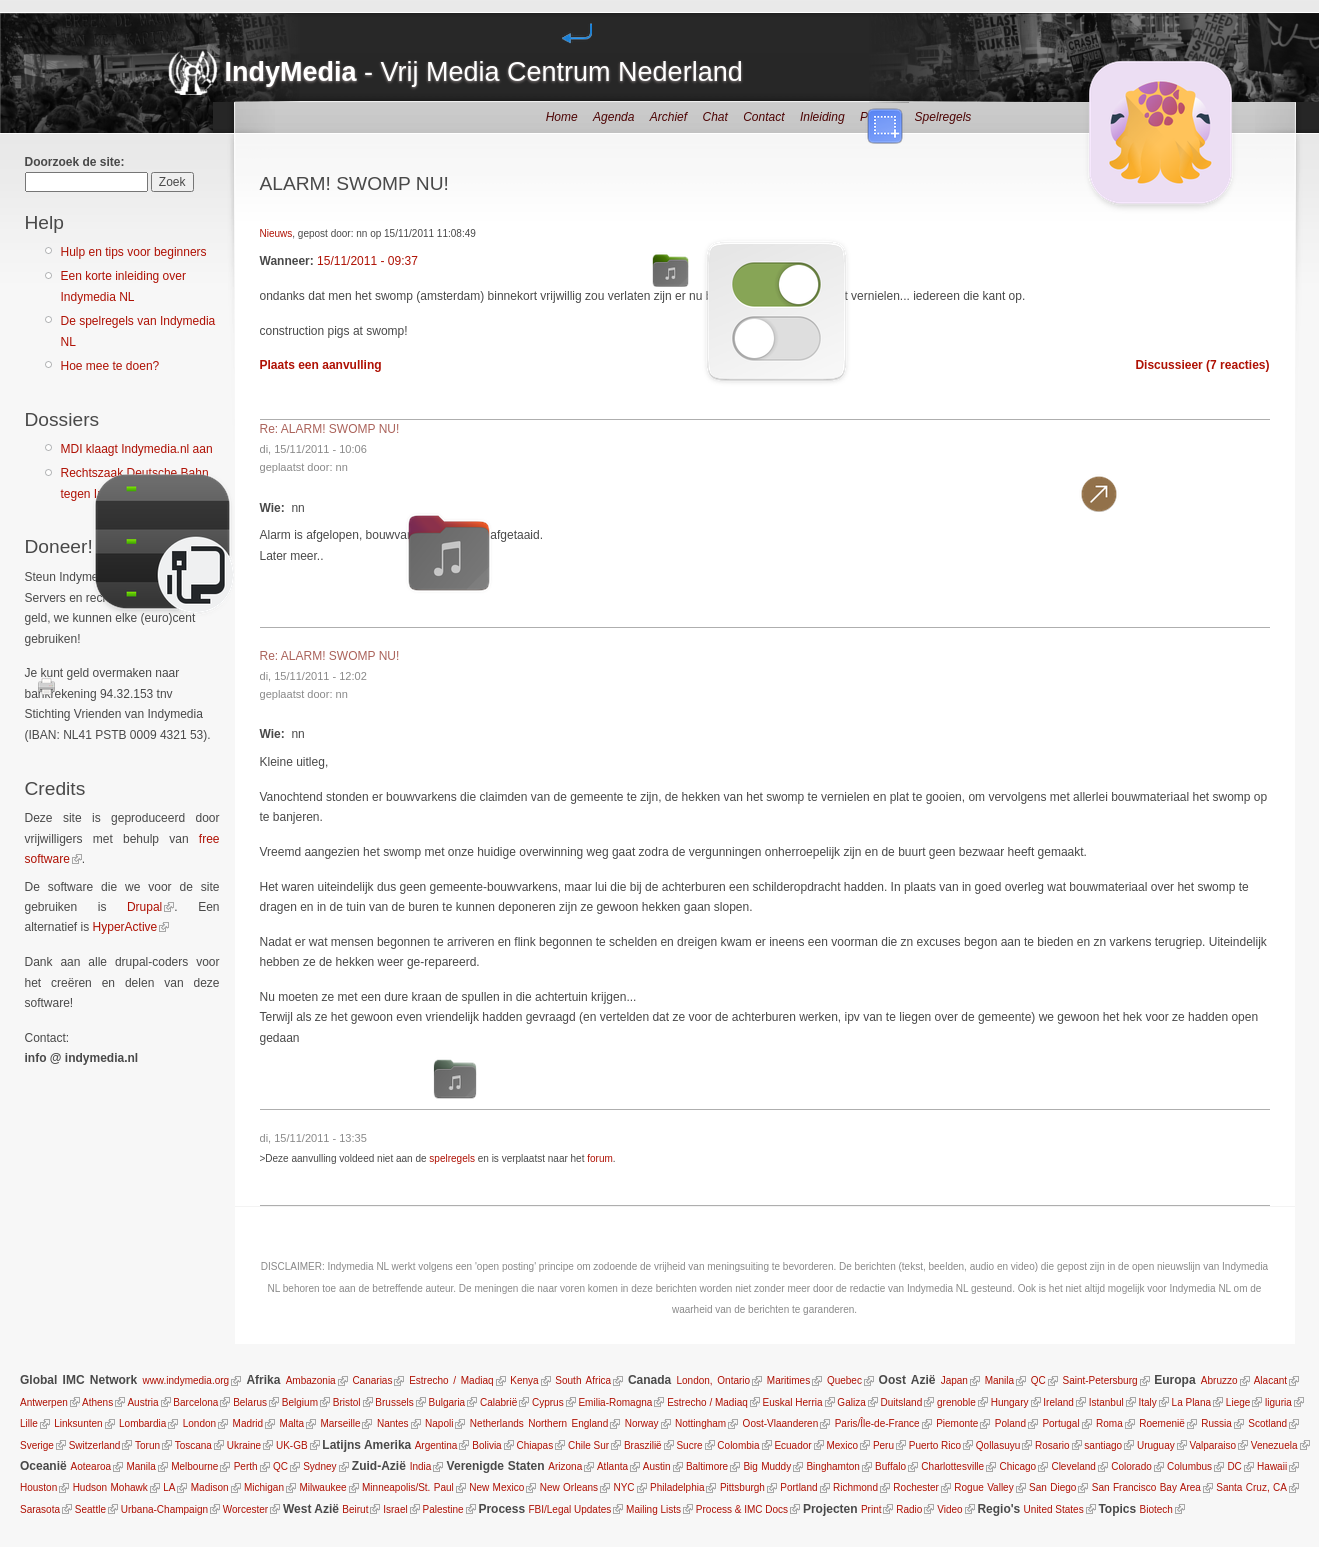 The width and height of the screenshot is (1319, 1547). Describe the element at coordinates (1099, 494) in the screenshot. I see `indicates a symbolic link or shortcut to another file` at that location.